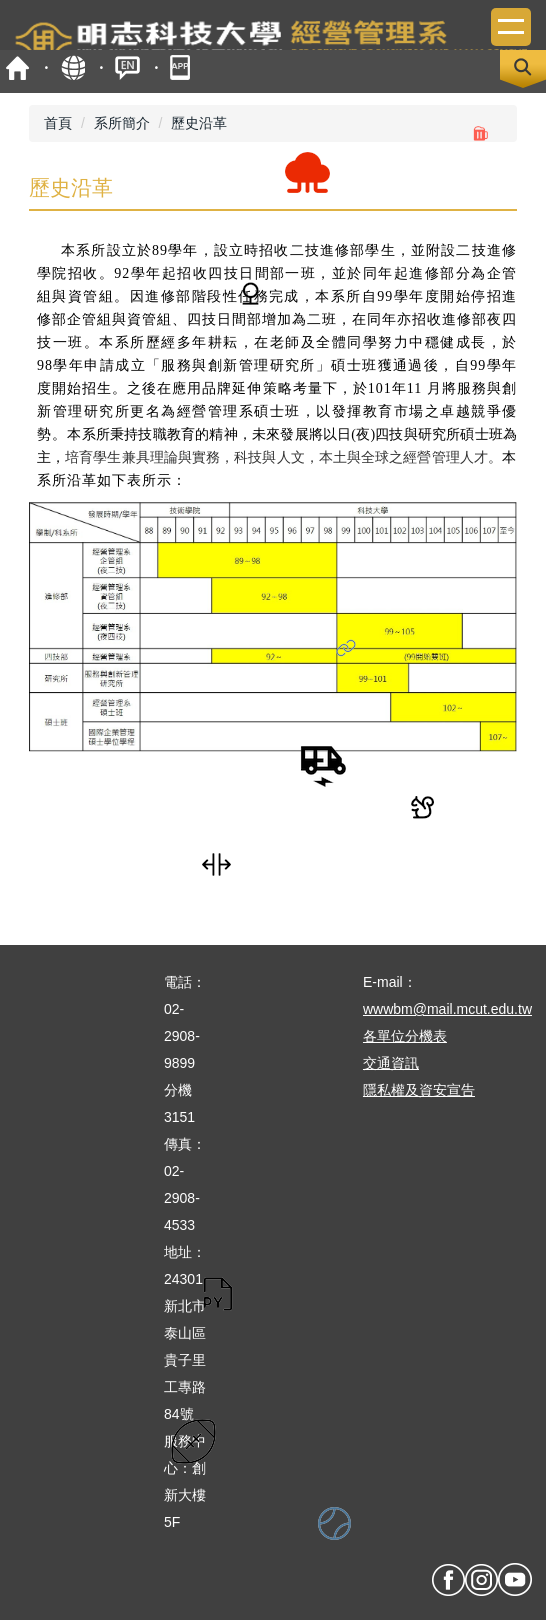 This screenshot has width=546, height=1620. What do you see at coordinates (218, 1294) in the screenshot?
I see `python script file` at bounding box center [218, 1294].